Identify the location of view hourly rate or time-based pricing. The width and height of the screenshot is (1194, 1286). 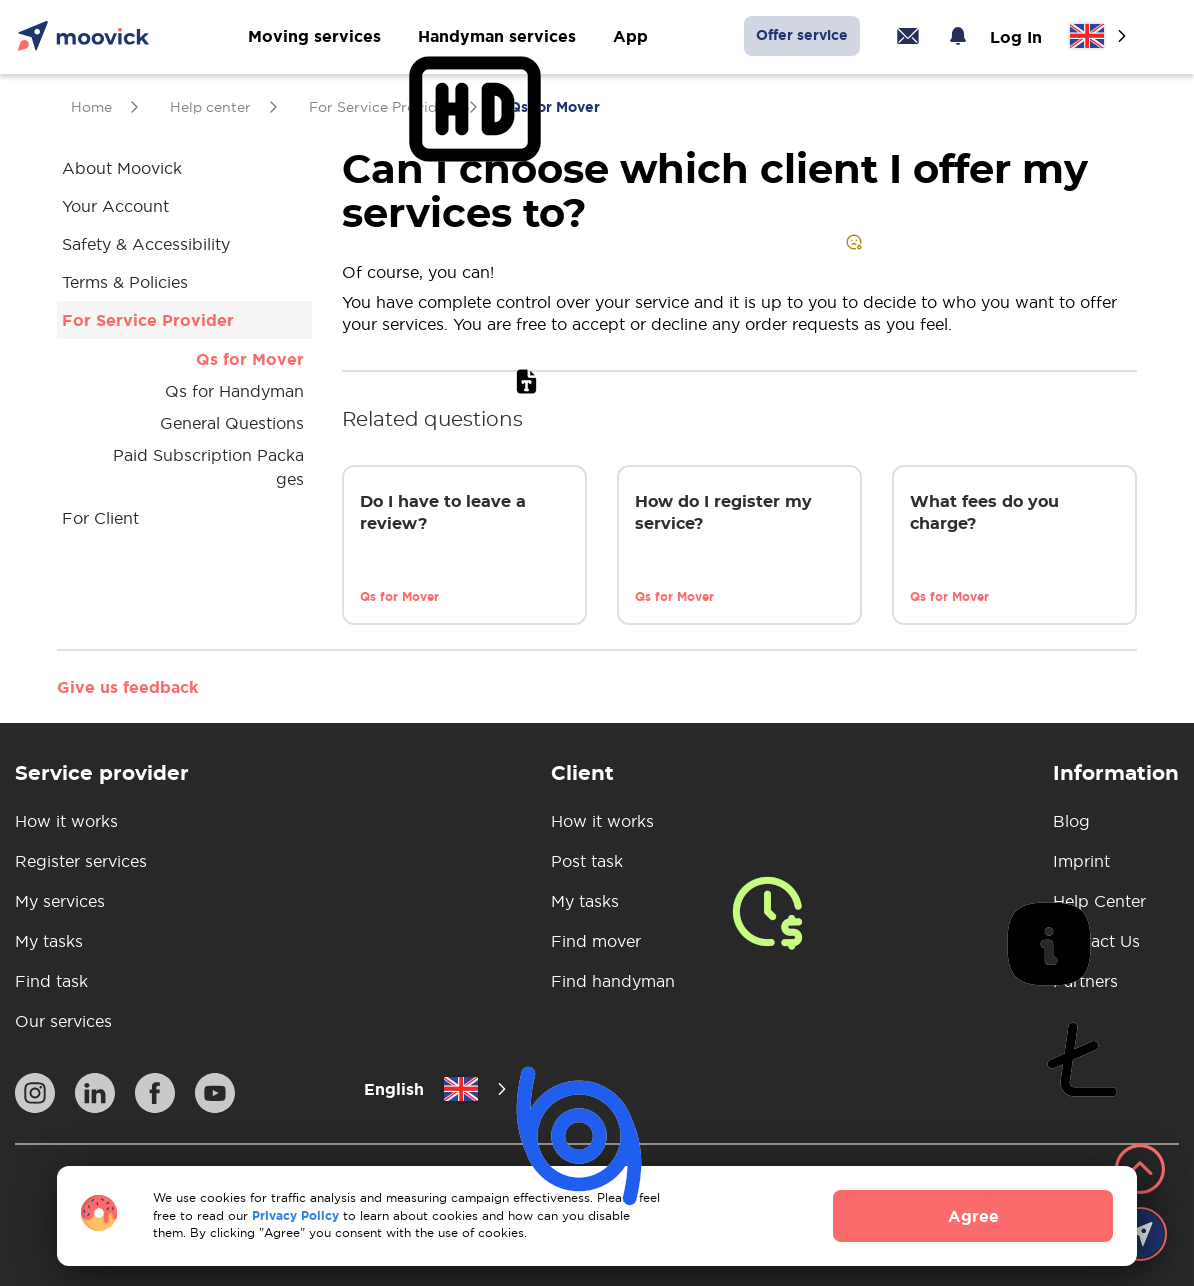
(767, 911).